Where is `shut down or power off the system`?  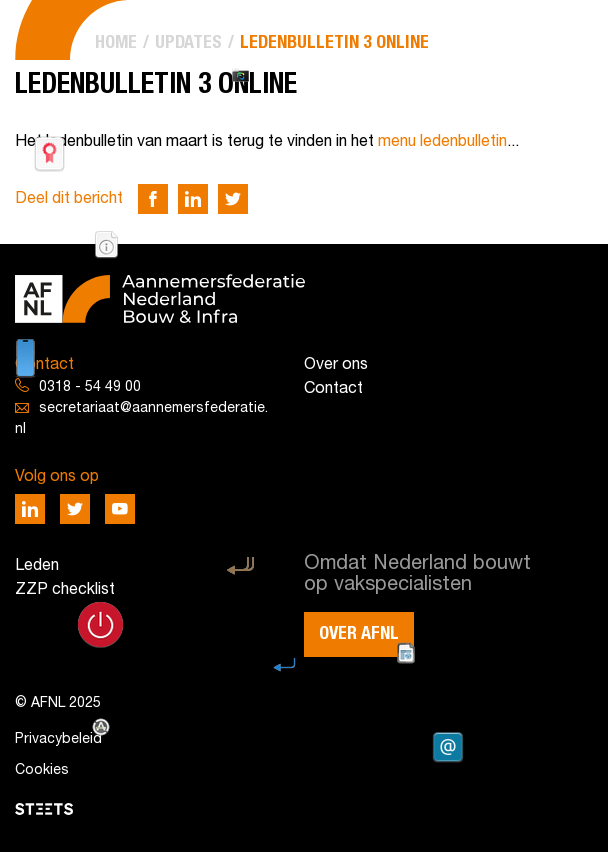
shut down or power off the system is located at coordinates (101, 625).